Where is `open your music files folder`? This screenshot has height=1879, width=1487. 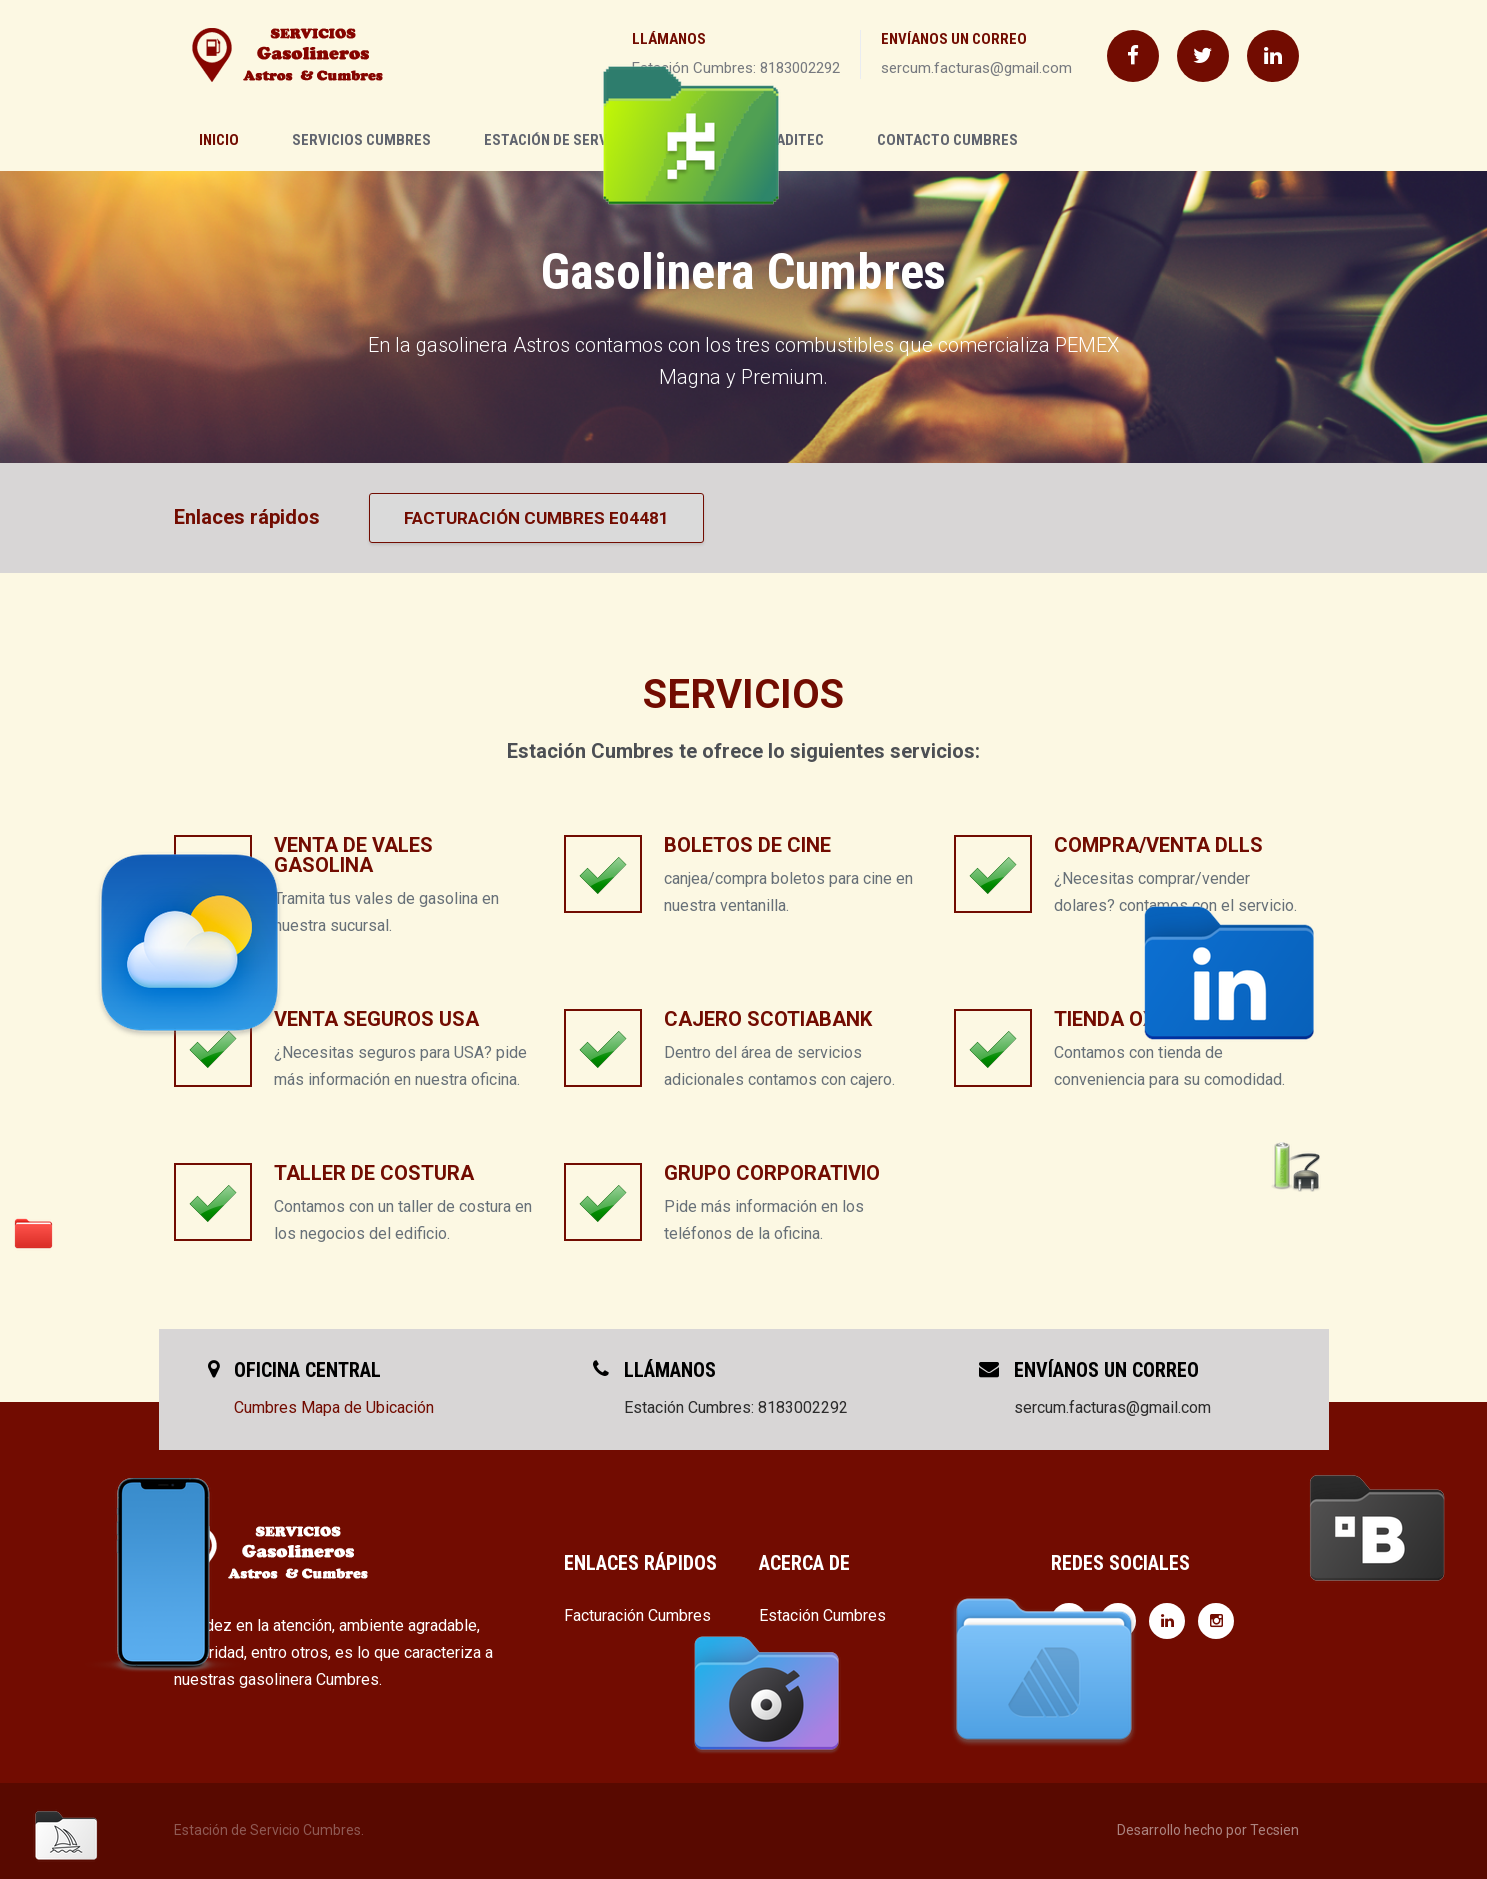 open your music files folder is located at coordinates (766, 1697).